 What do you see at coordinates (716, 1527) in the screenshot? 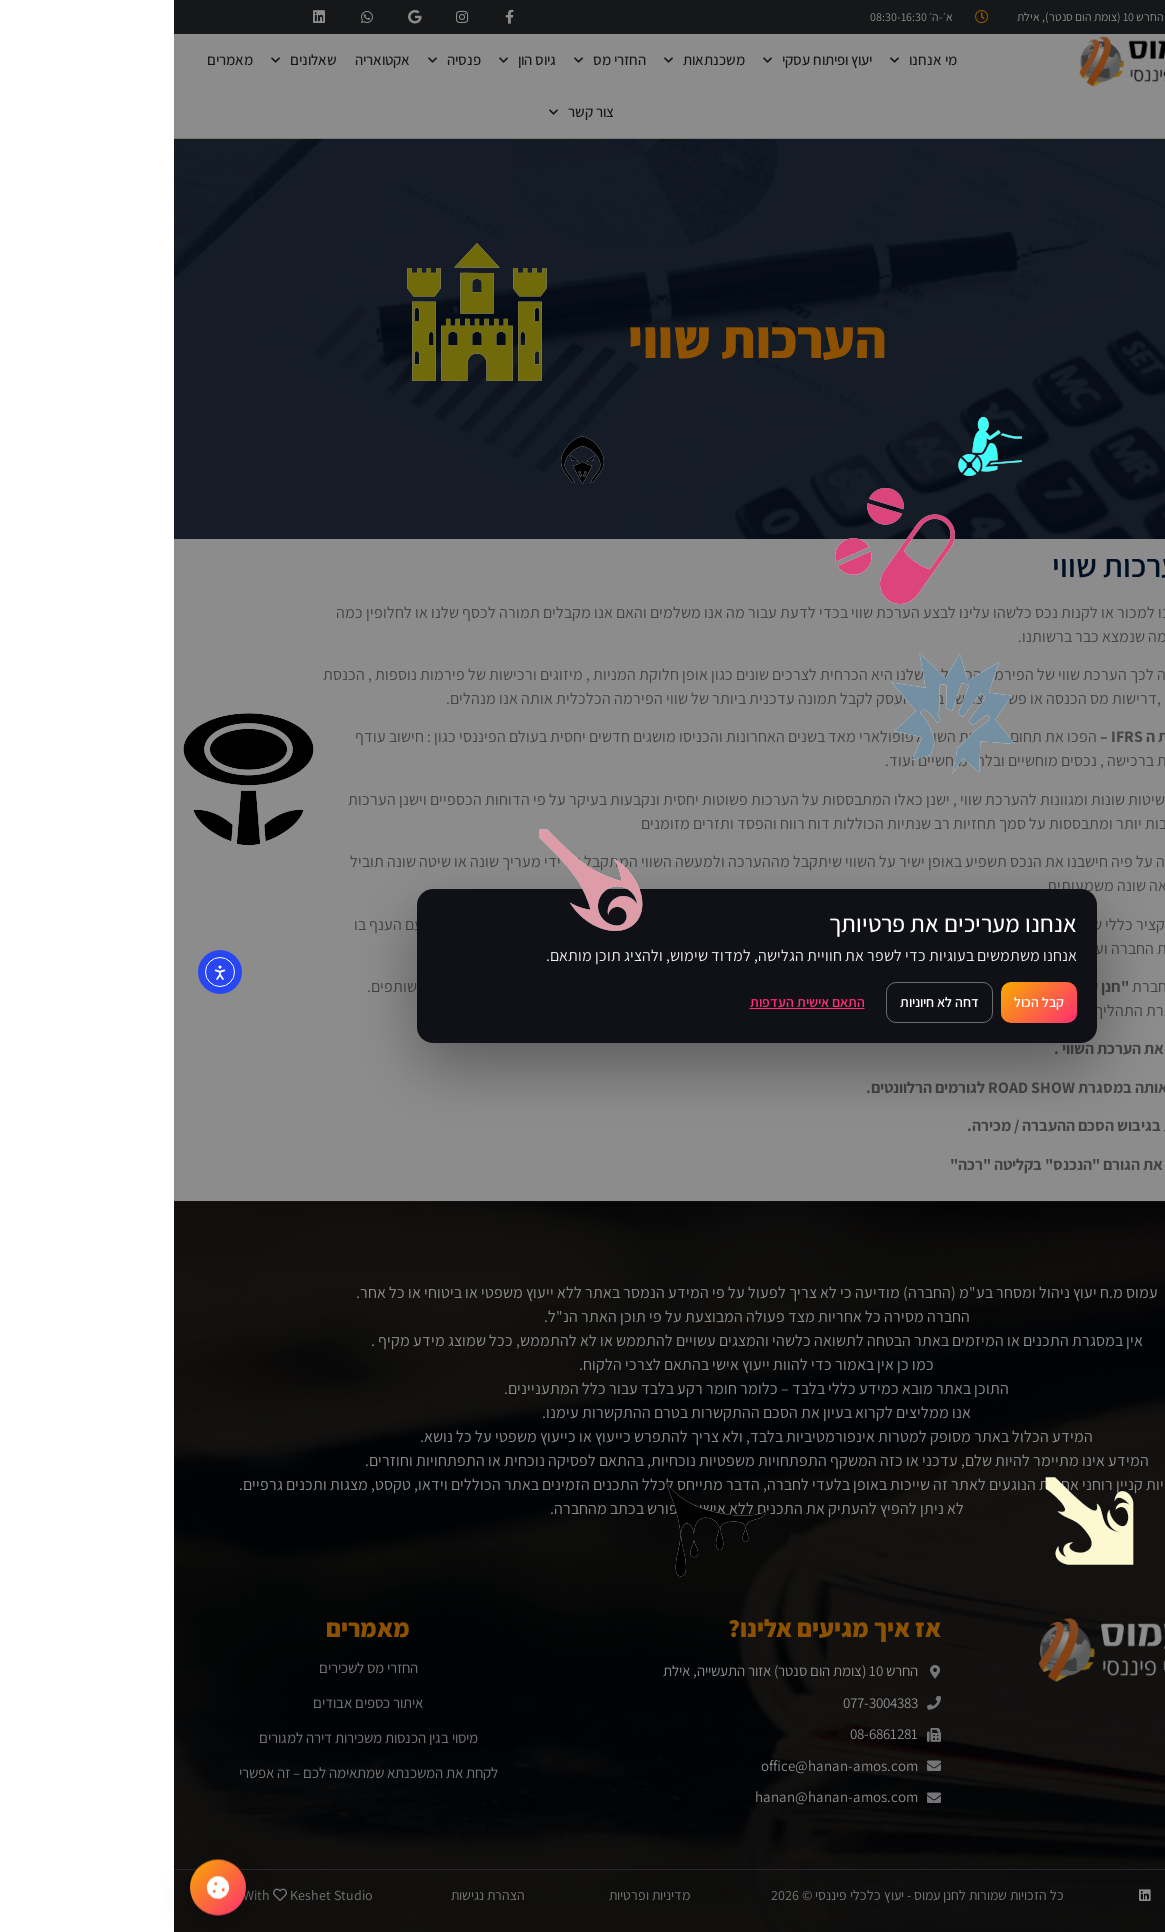
I see `indicates bleeding or wound status effect in a game` at bounding box center [716, 1527].